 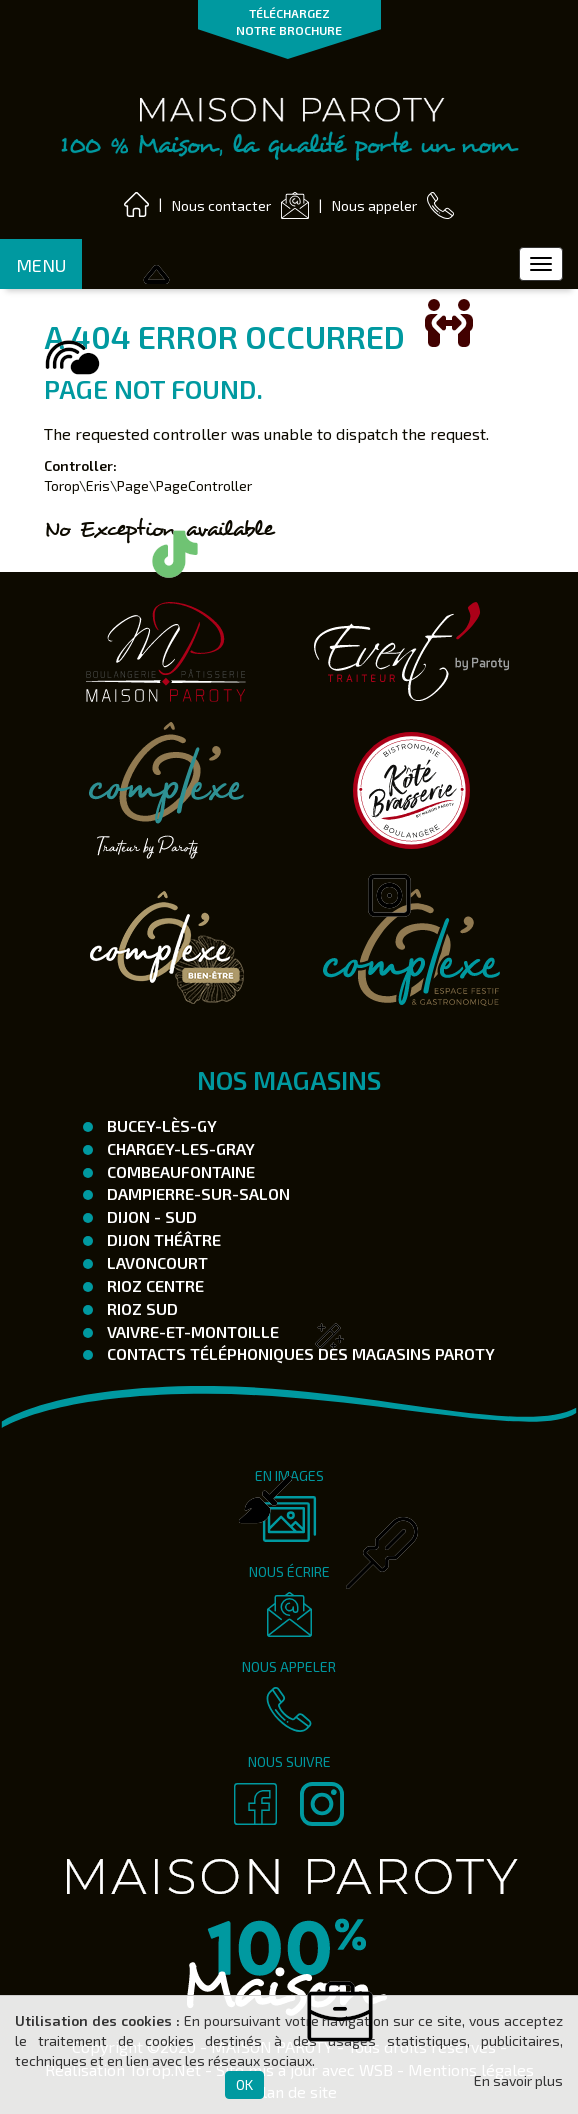 I want to click on access work or business-related features, so click(x=340, y=2014).